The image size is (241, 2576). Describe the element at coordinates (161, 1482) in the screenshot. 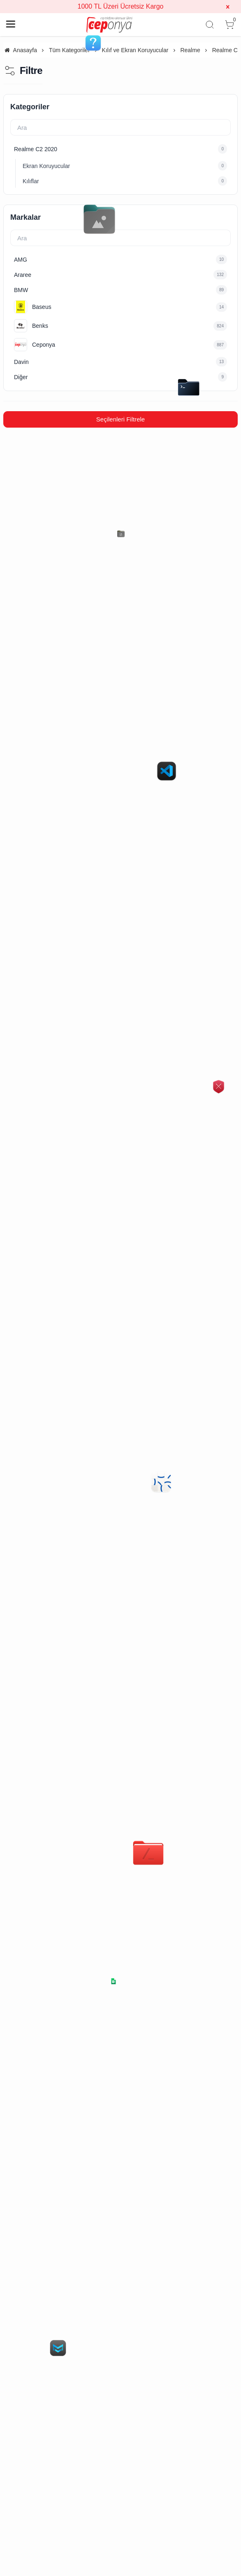

I see `launch gnome taquin sliding puzzle game` at that location.